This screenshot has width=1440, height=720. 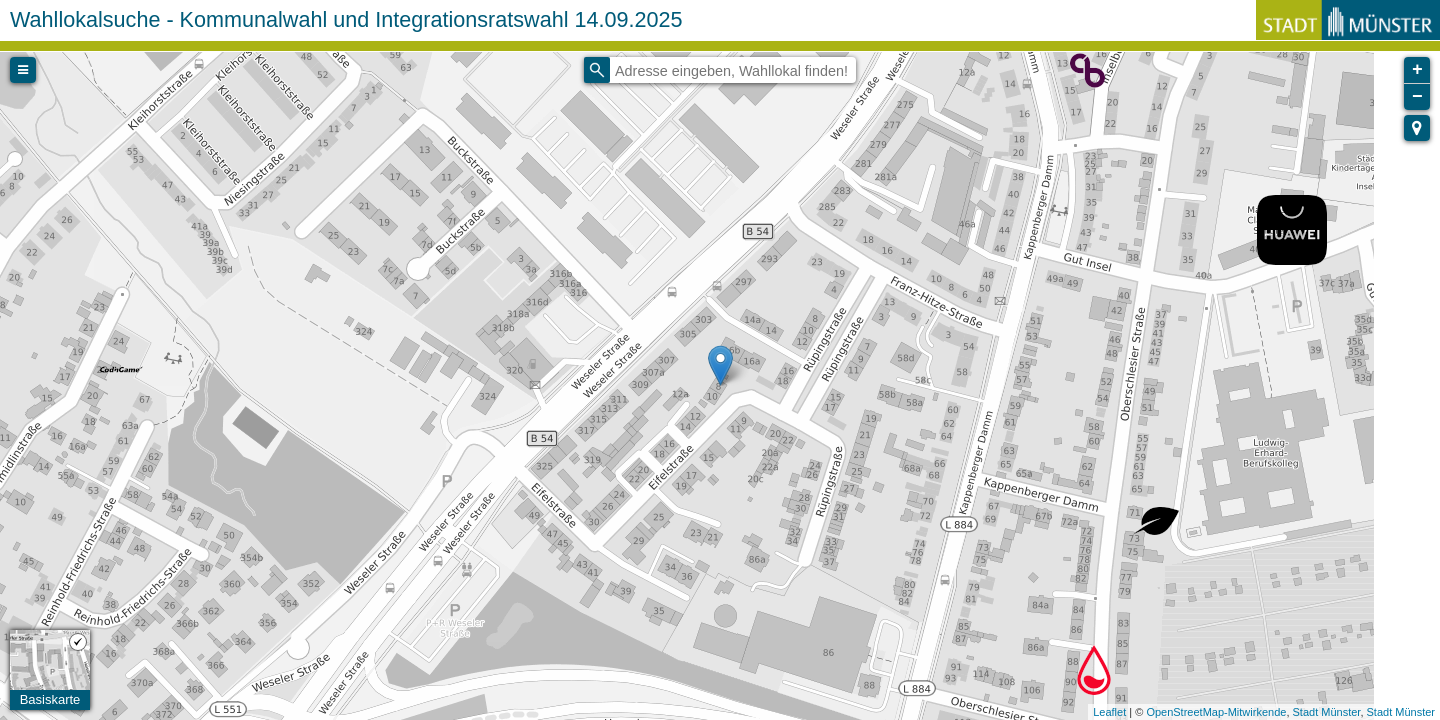 I want to click on open rainmeter desktop customization application, so click(x=1094, y=670).